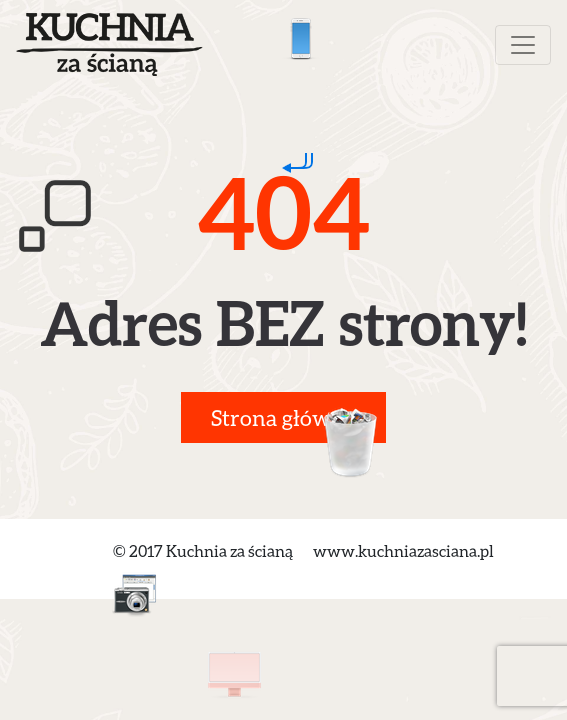 This screenshot has width=567, height=720. Describe the element at coordinates (350, 443) in the screenshot. I see `manage trash storage and deleted files` at that location.